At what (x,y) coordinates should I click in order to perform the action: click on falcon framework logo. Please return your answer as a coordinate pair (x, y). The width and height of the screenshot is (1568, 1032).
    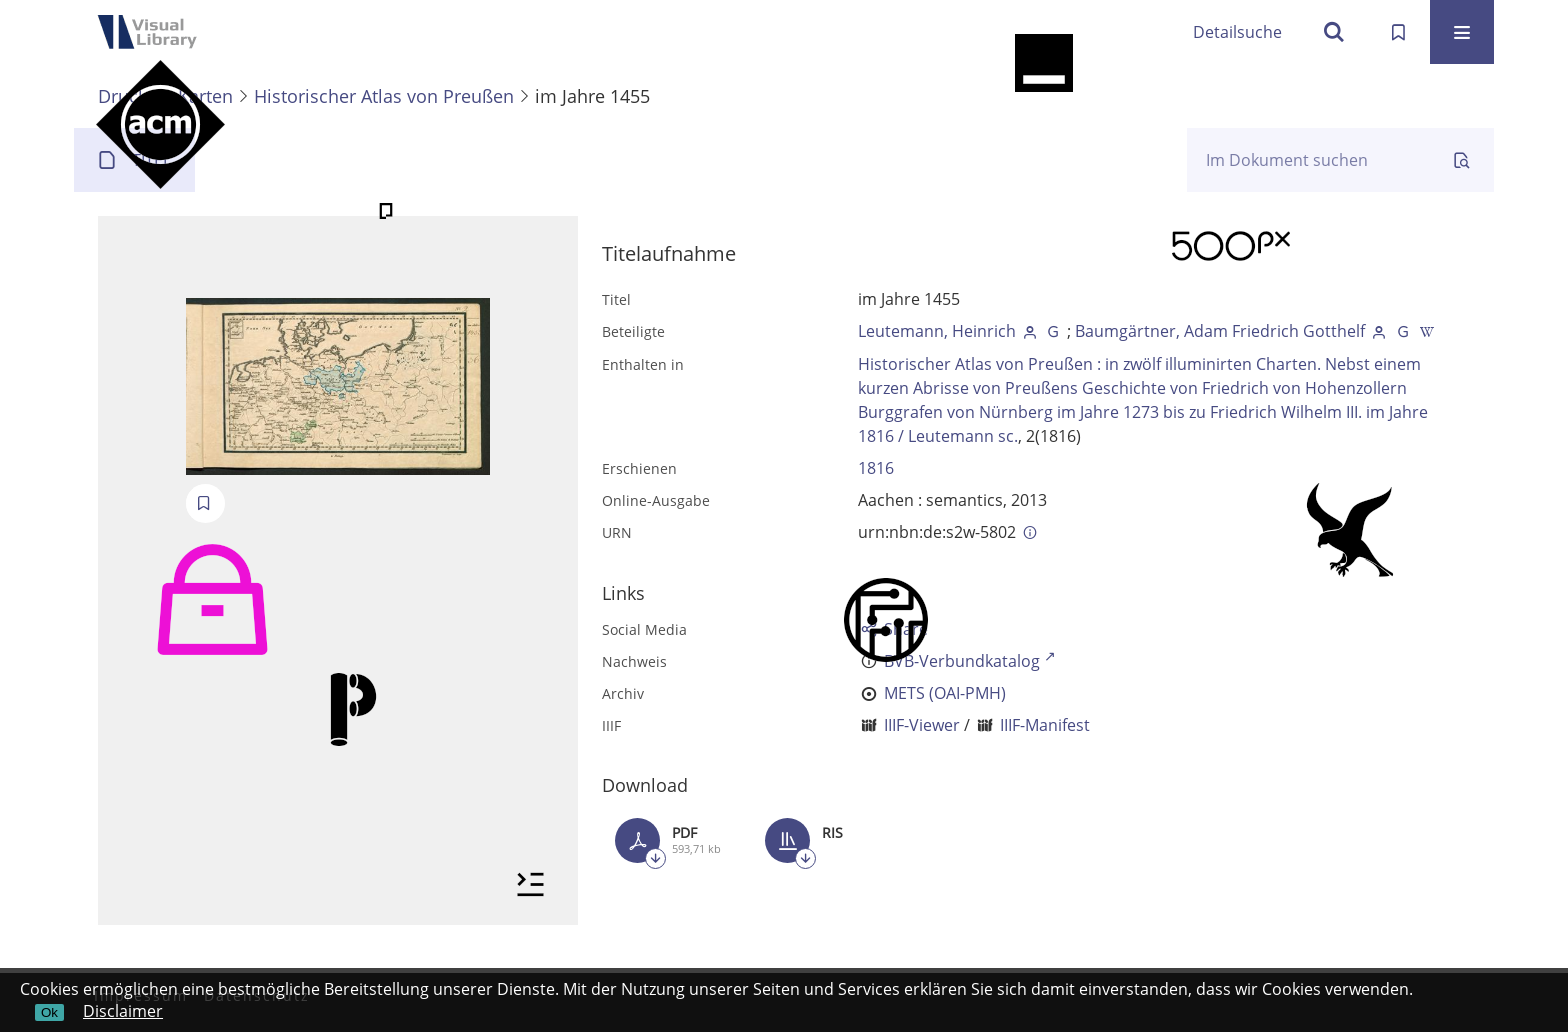
    Looking at the image, I should click on (1350, 530).